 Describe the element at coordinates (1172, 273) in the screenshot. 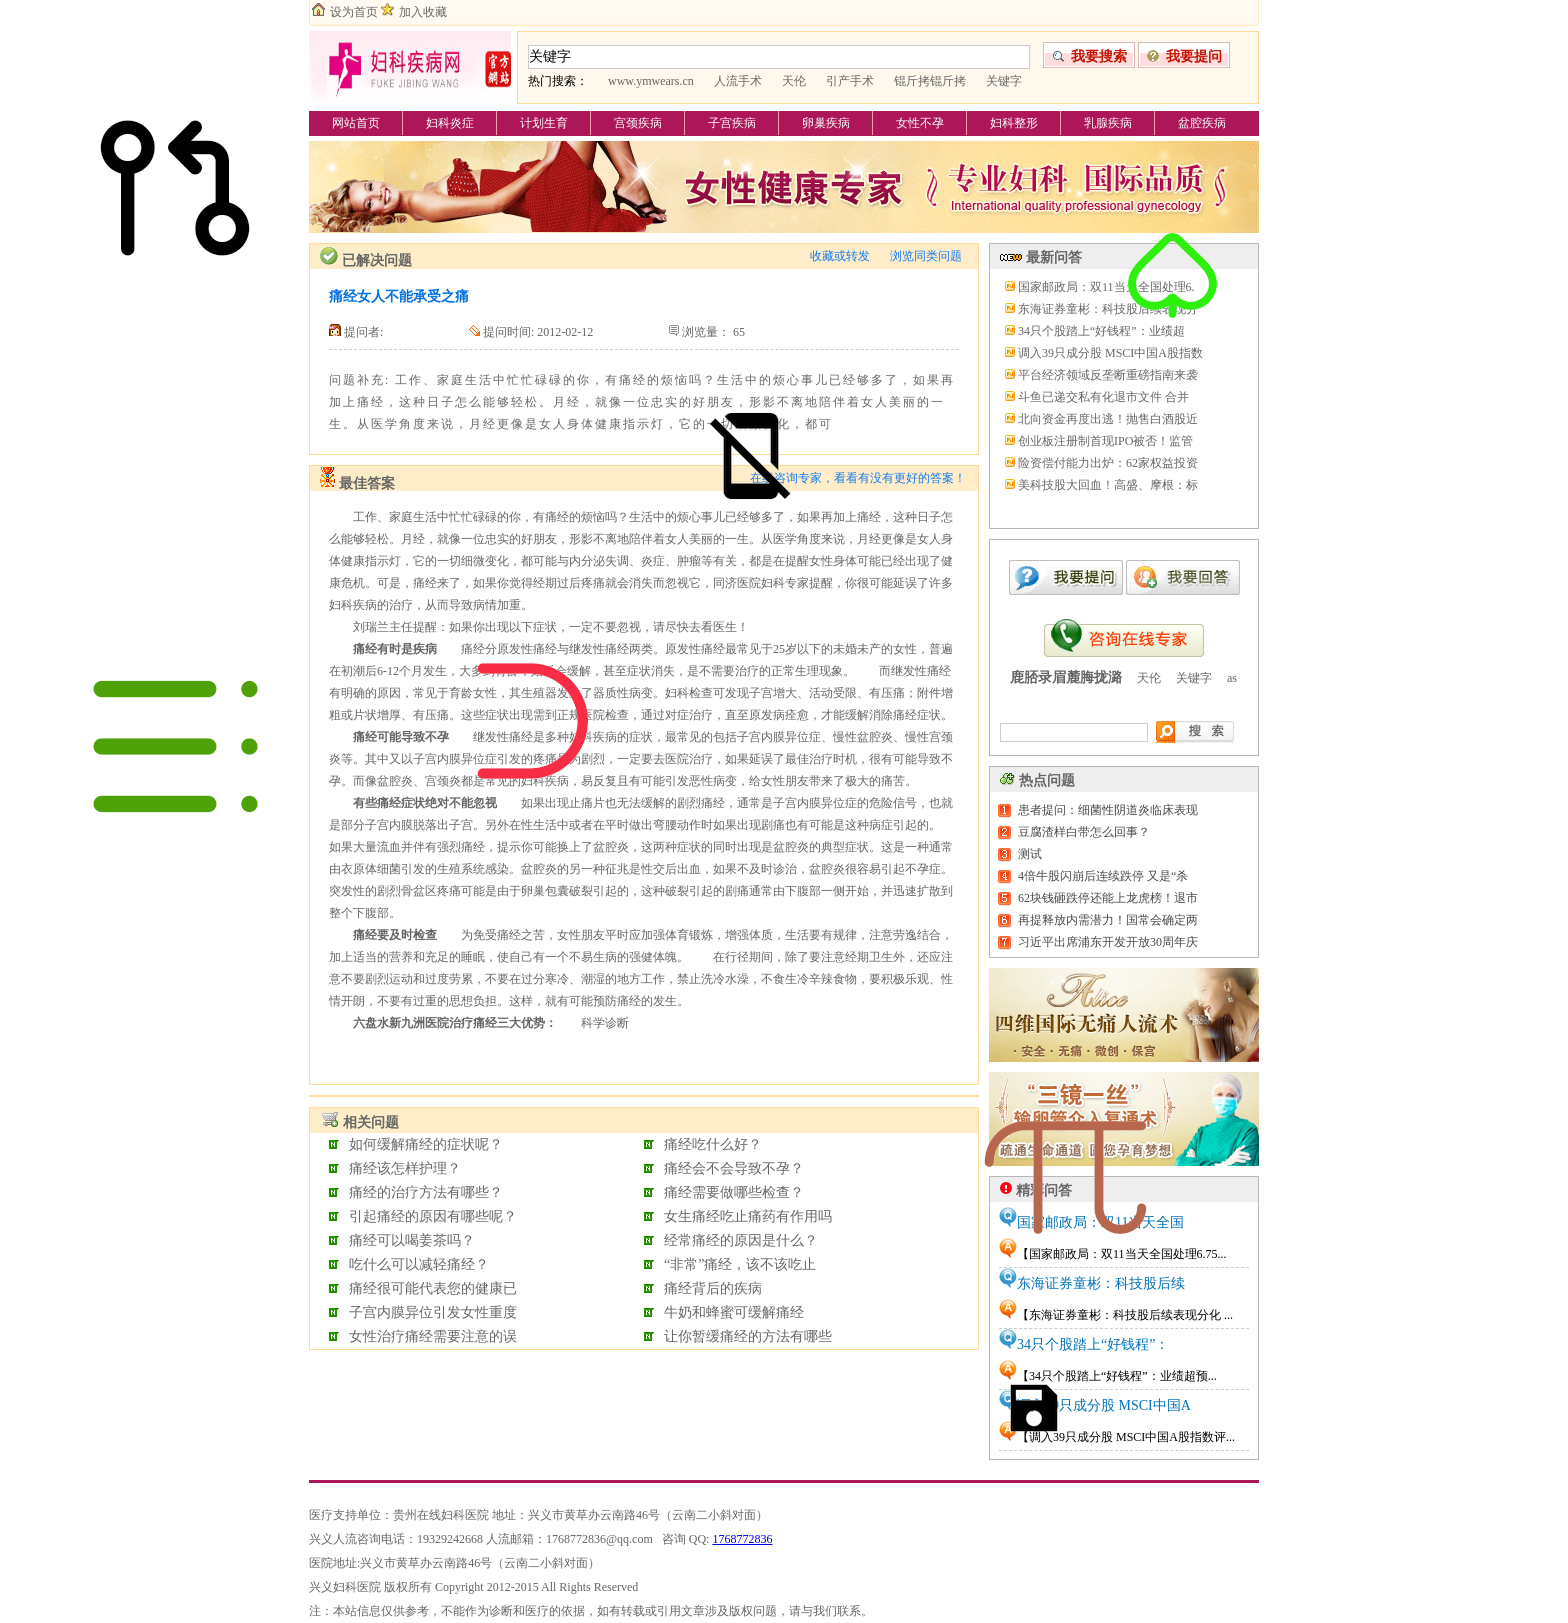

I see `spade suit symbol for card games` at that location.